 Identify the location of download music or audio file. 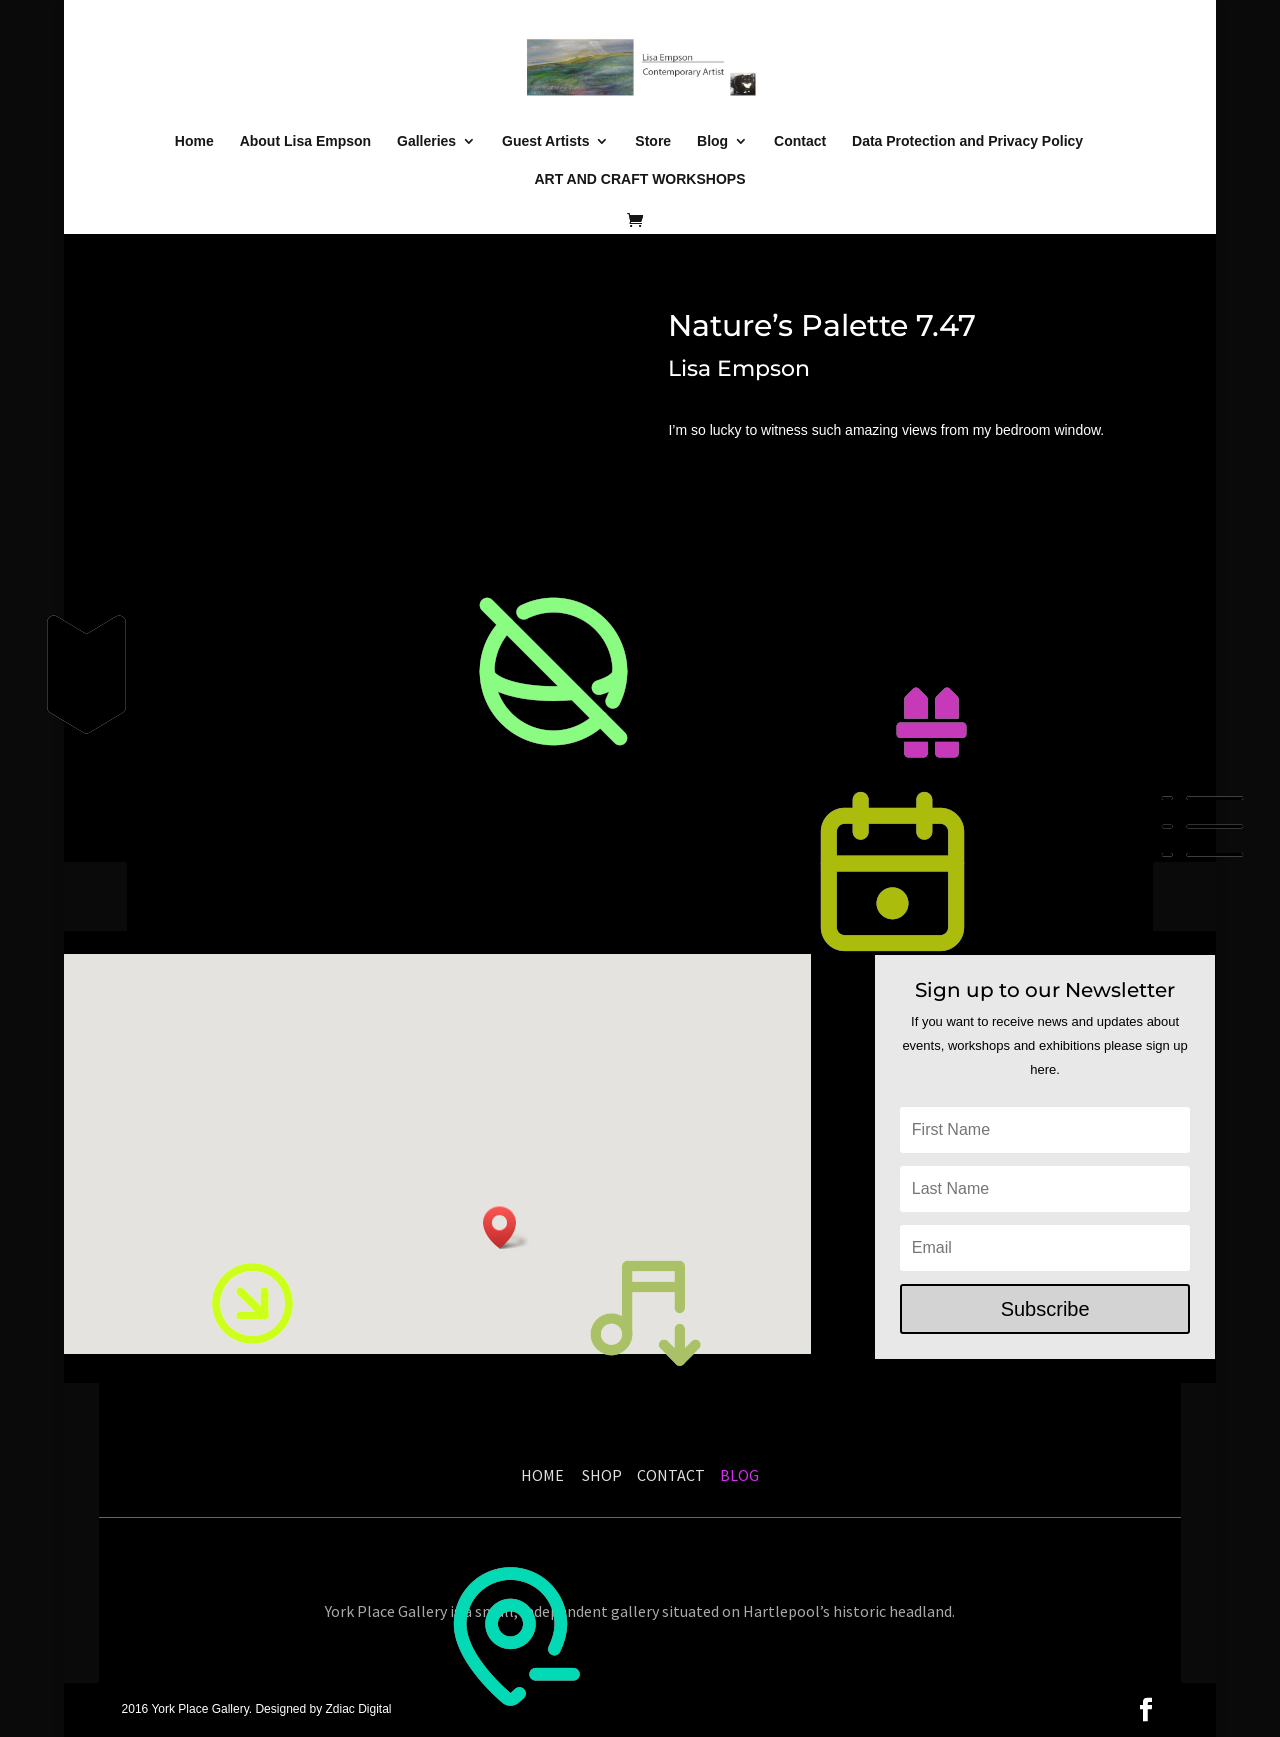
(643, 1308).